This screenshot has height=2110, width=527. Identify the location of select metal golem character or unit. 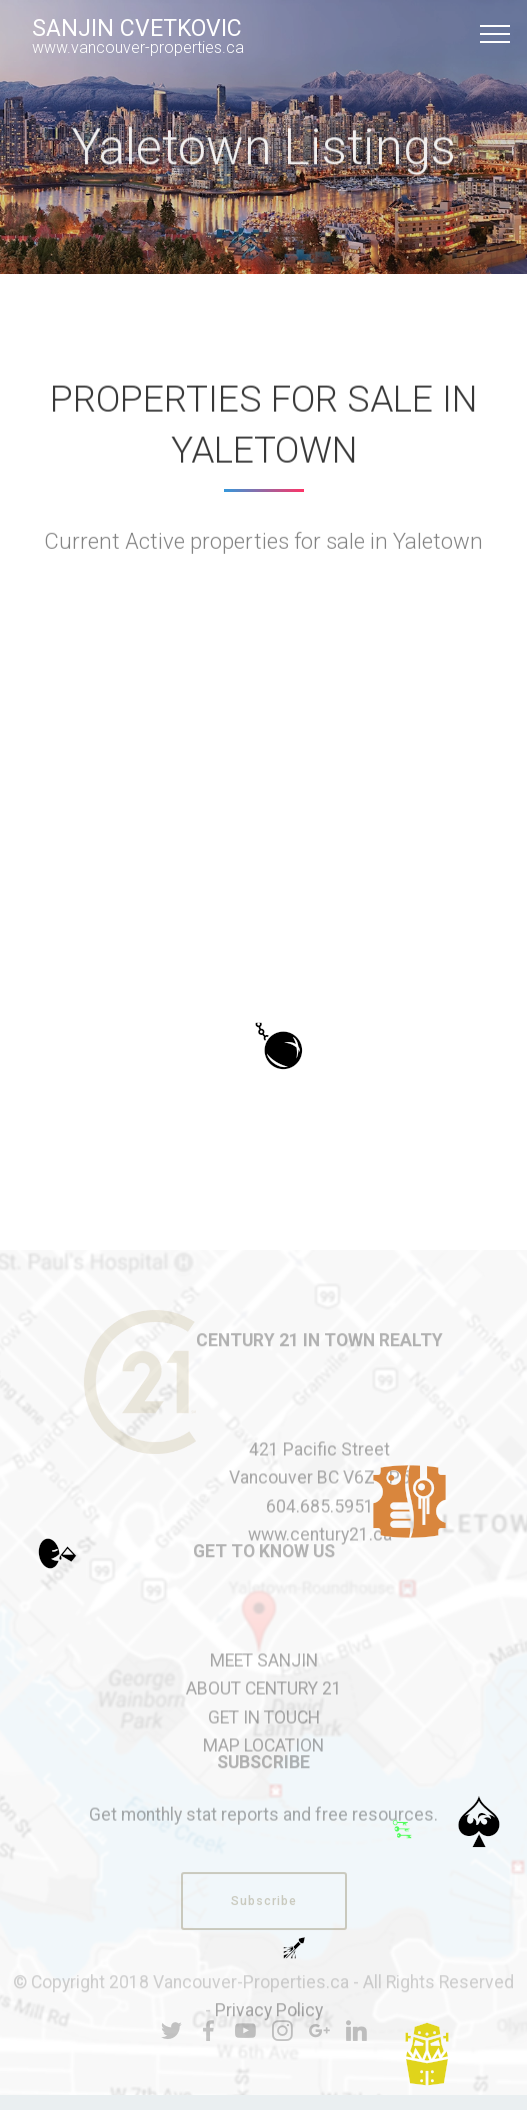
(427, 2054).